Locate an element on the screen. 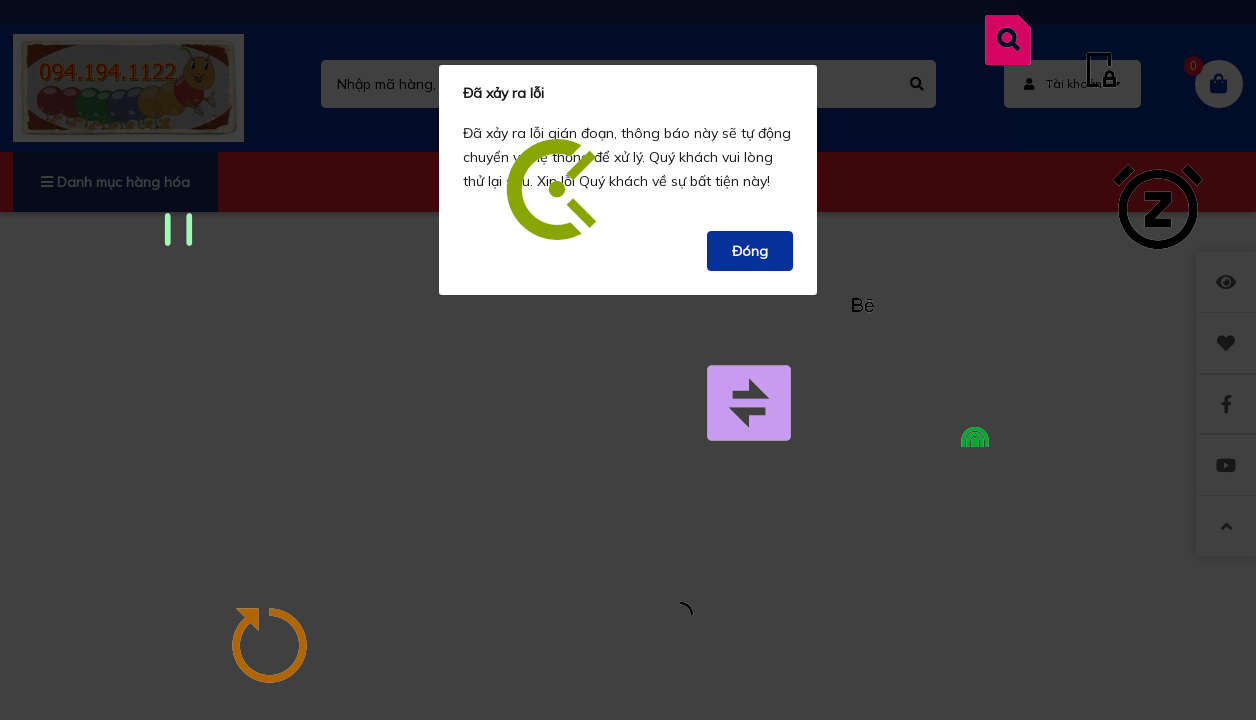 The width and height of the screenshot is (1256, 720). pause media playback is located at coordinates (178, 229).